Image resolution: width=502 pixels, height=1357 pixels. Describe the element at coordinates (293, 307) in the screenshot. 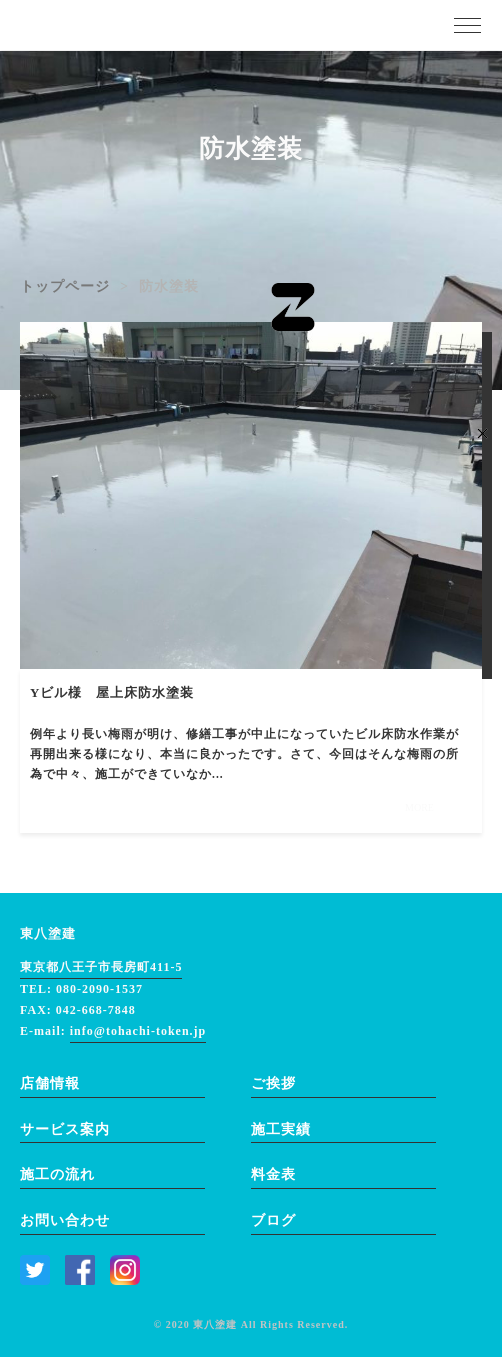

I see `open zulip messaging app` at that location.